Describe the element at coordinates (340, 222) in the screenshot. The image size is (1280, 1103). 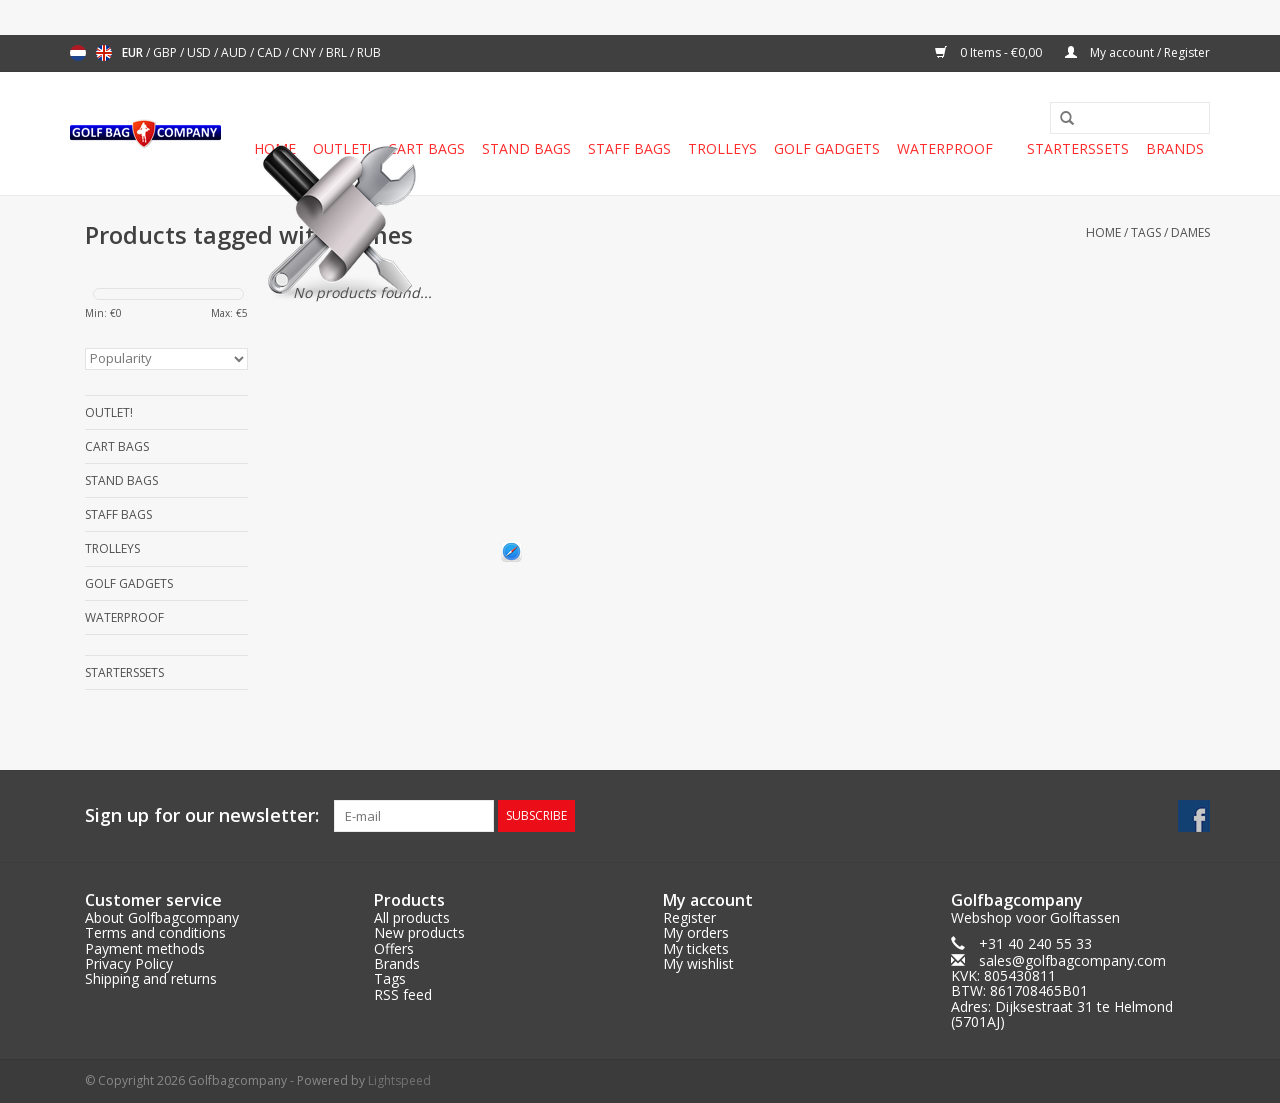
I see `open applescript utility for automation settings` at that location.